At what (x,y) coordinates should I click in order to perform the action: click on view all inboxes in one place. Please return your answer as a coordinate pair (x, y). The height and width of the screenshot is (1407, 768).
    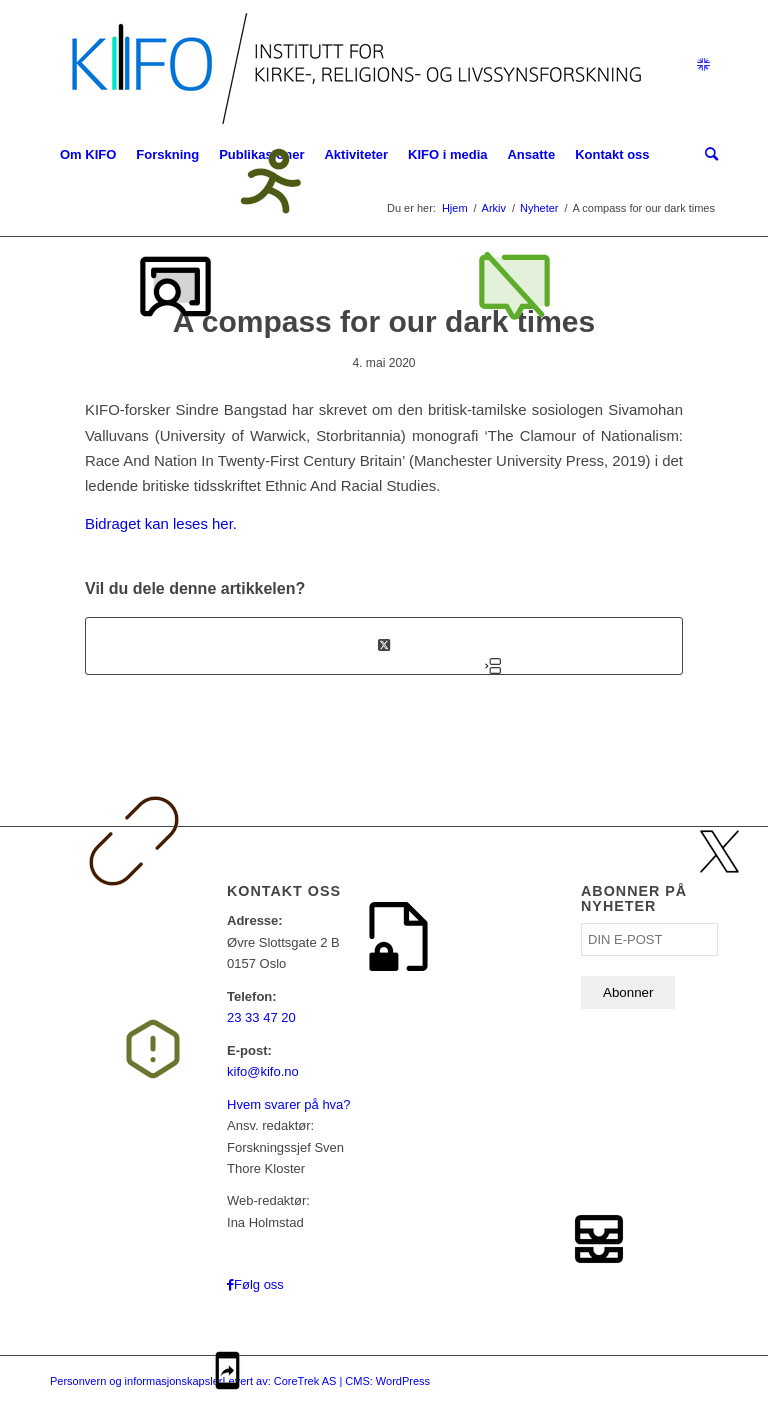
    Looking at the image, I should click on (599, 1239).